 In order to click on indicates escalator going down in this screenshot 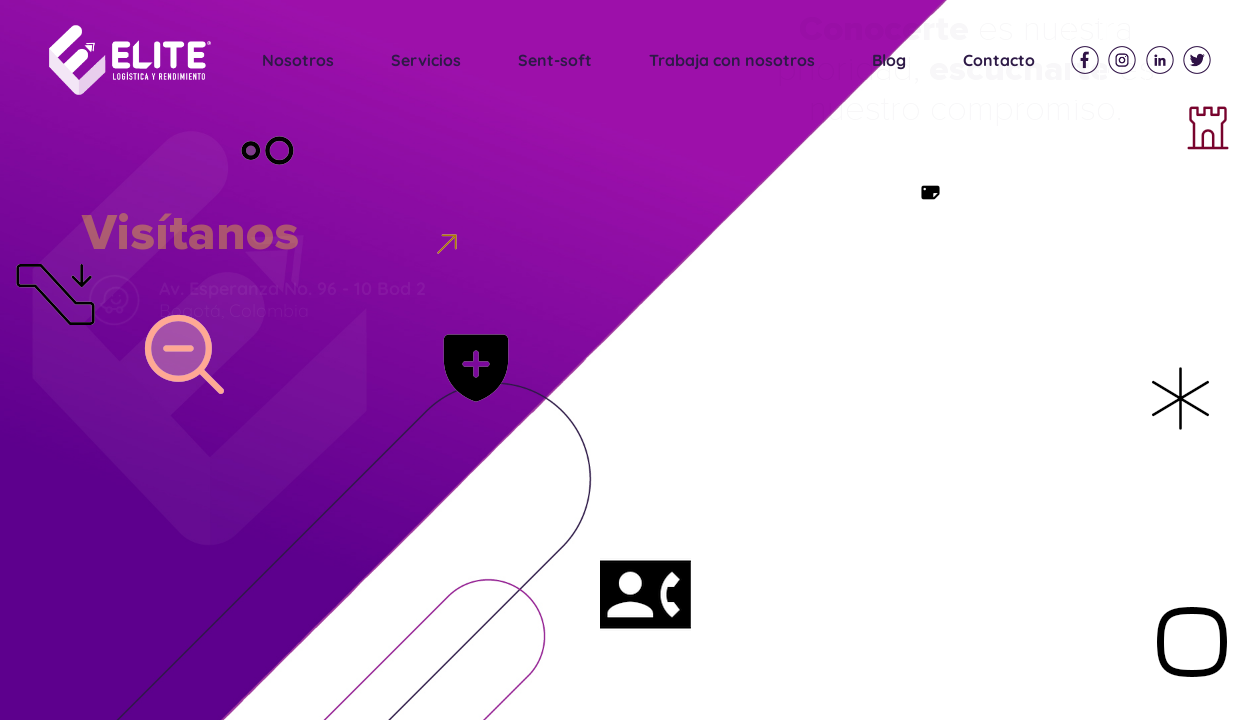, I will do `click(55, 294)`.